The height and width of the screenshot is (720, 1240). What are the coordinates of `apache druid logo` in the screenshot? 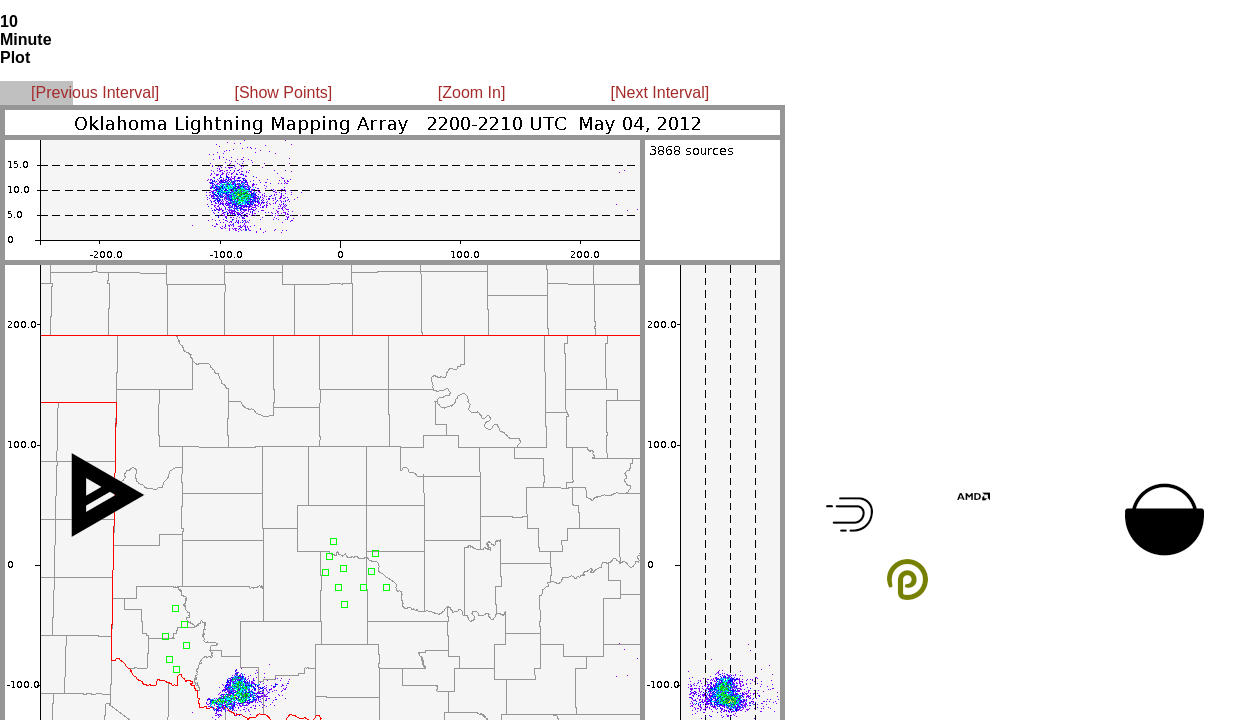 It's located at (849, 514).